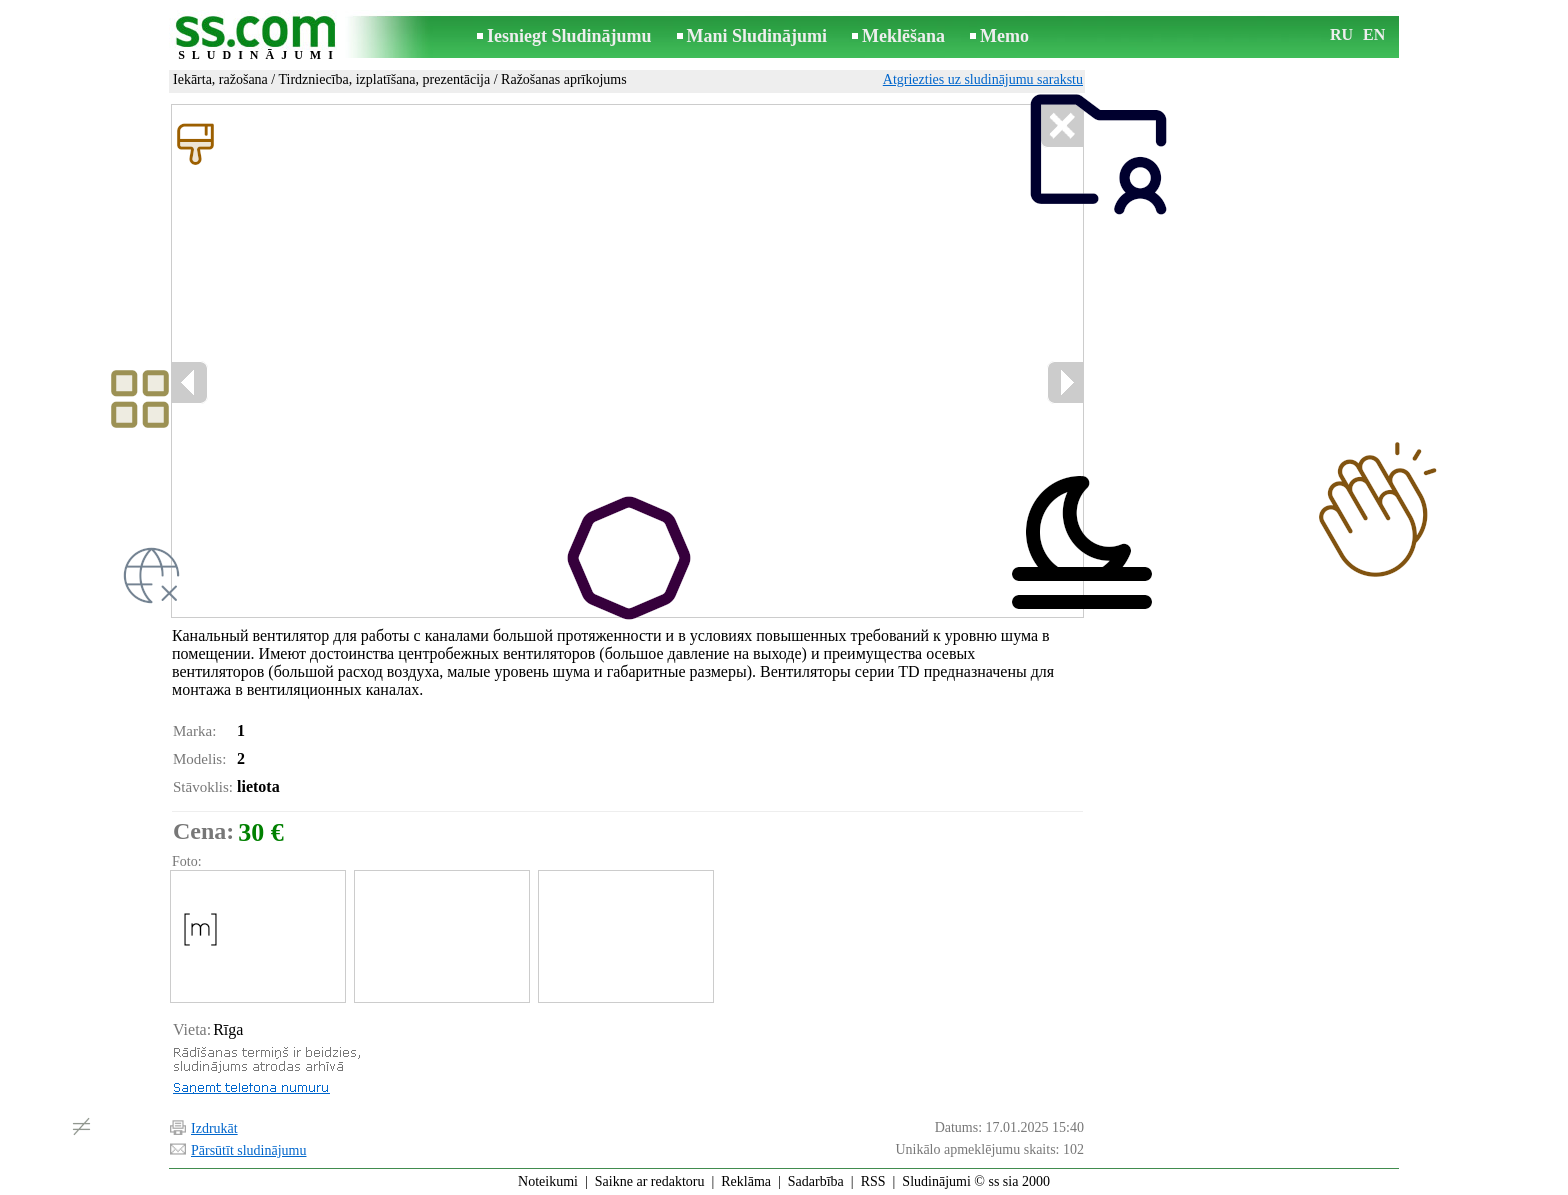 This screenshot has height=1195, width=1568. What do you see at coordinates (1375, 509) in the screenshot?
I see `applaud or show appreciation for content` at bounding box center [1375, 509].